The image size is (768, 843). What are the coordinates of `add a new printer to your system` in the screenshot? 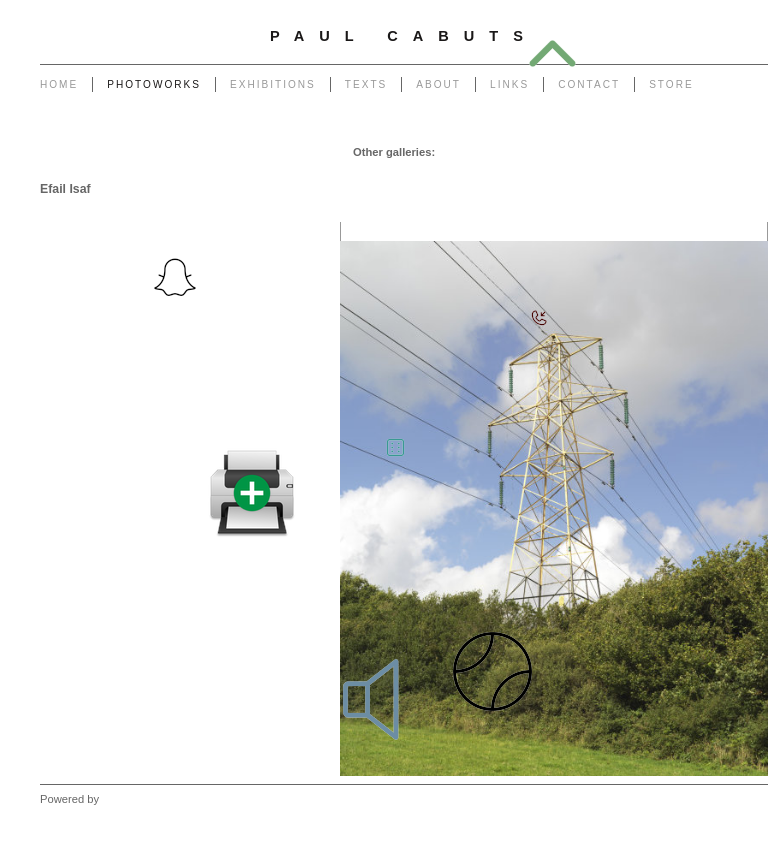 It's located at (252, 493).